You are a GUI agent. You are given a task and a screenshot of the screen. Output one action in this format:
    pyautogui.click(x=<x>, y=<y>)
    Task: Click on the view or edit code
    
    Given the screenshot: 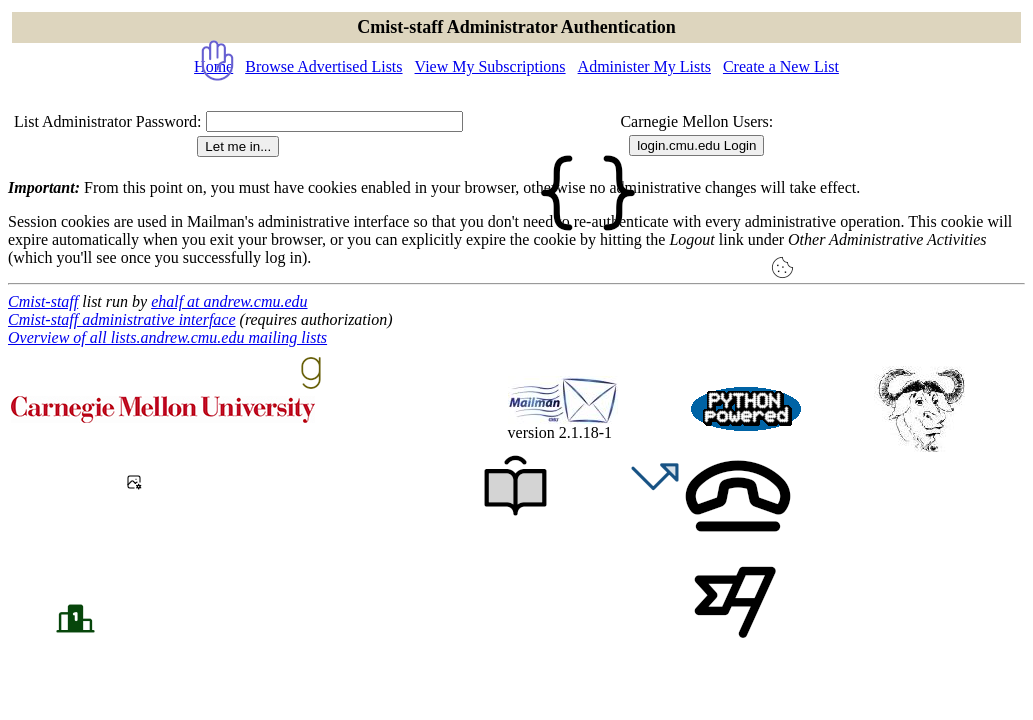 What is the action you would take?
    pyautogui.click(x=588, y=193)
    